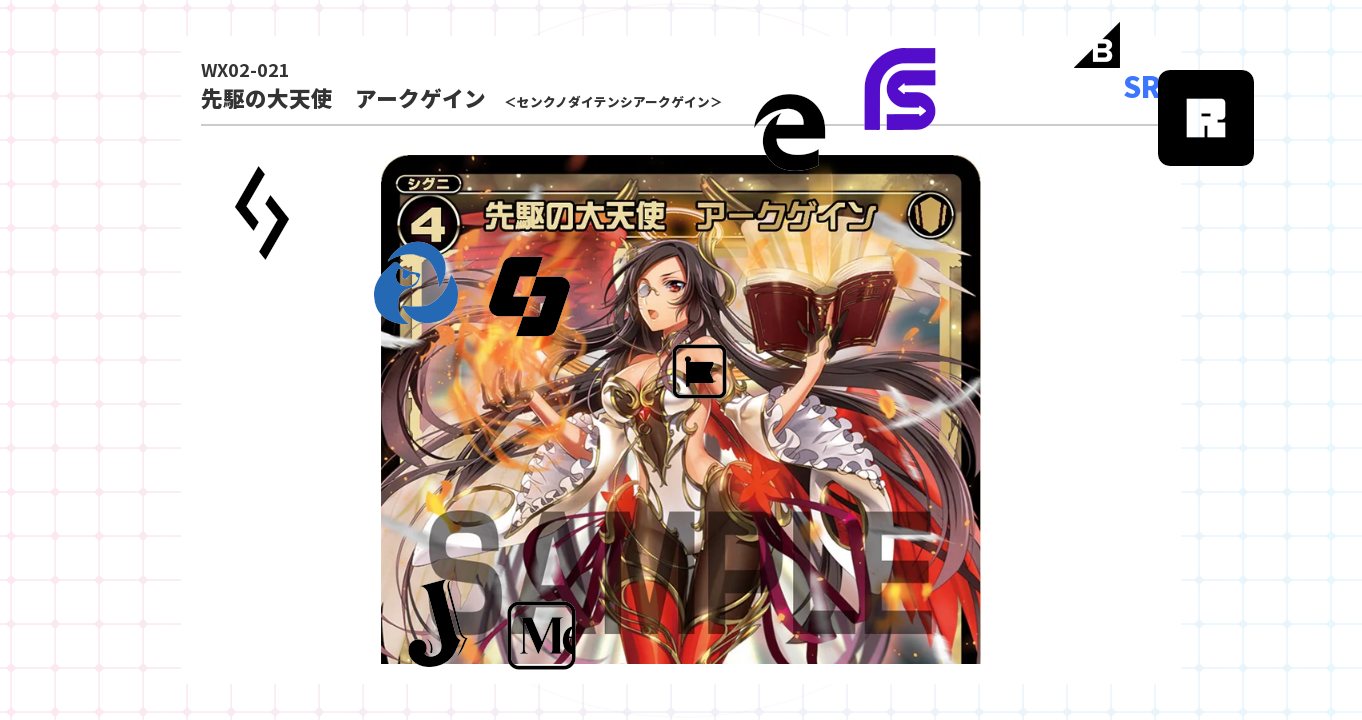 This screenshot has height=720, width=1362. Describe the element at coordinates (541, 635) in the screenshot. I see `open the Medium app` at that location.